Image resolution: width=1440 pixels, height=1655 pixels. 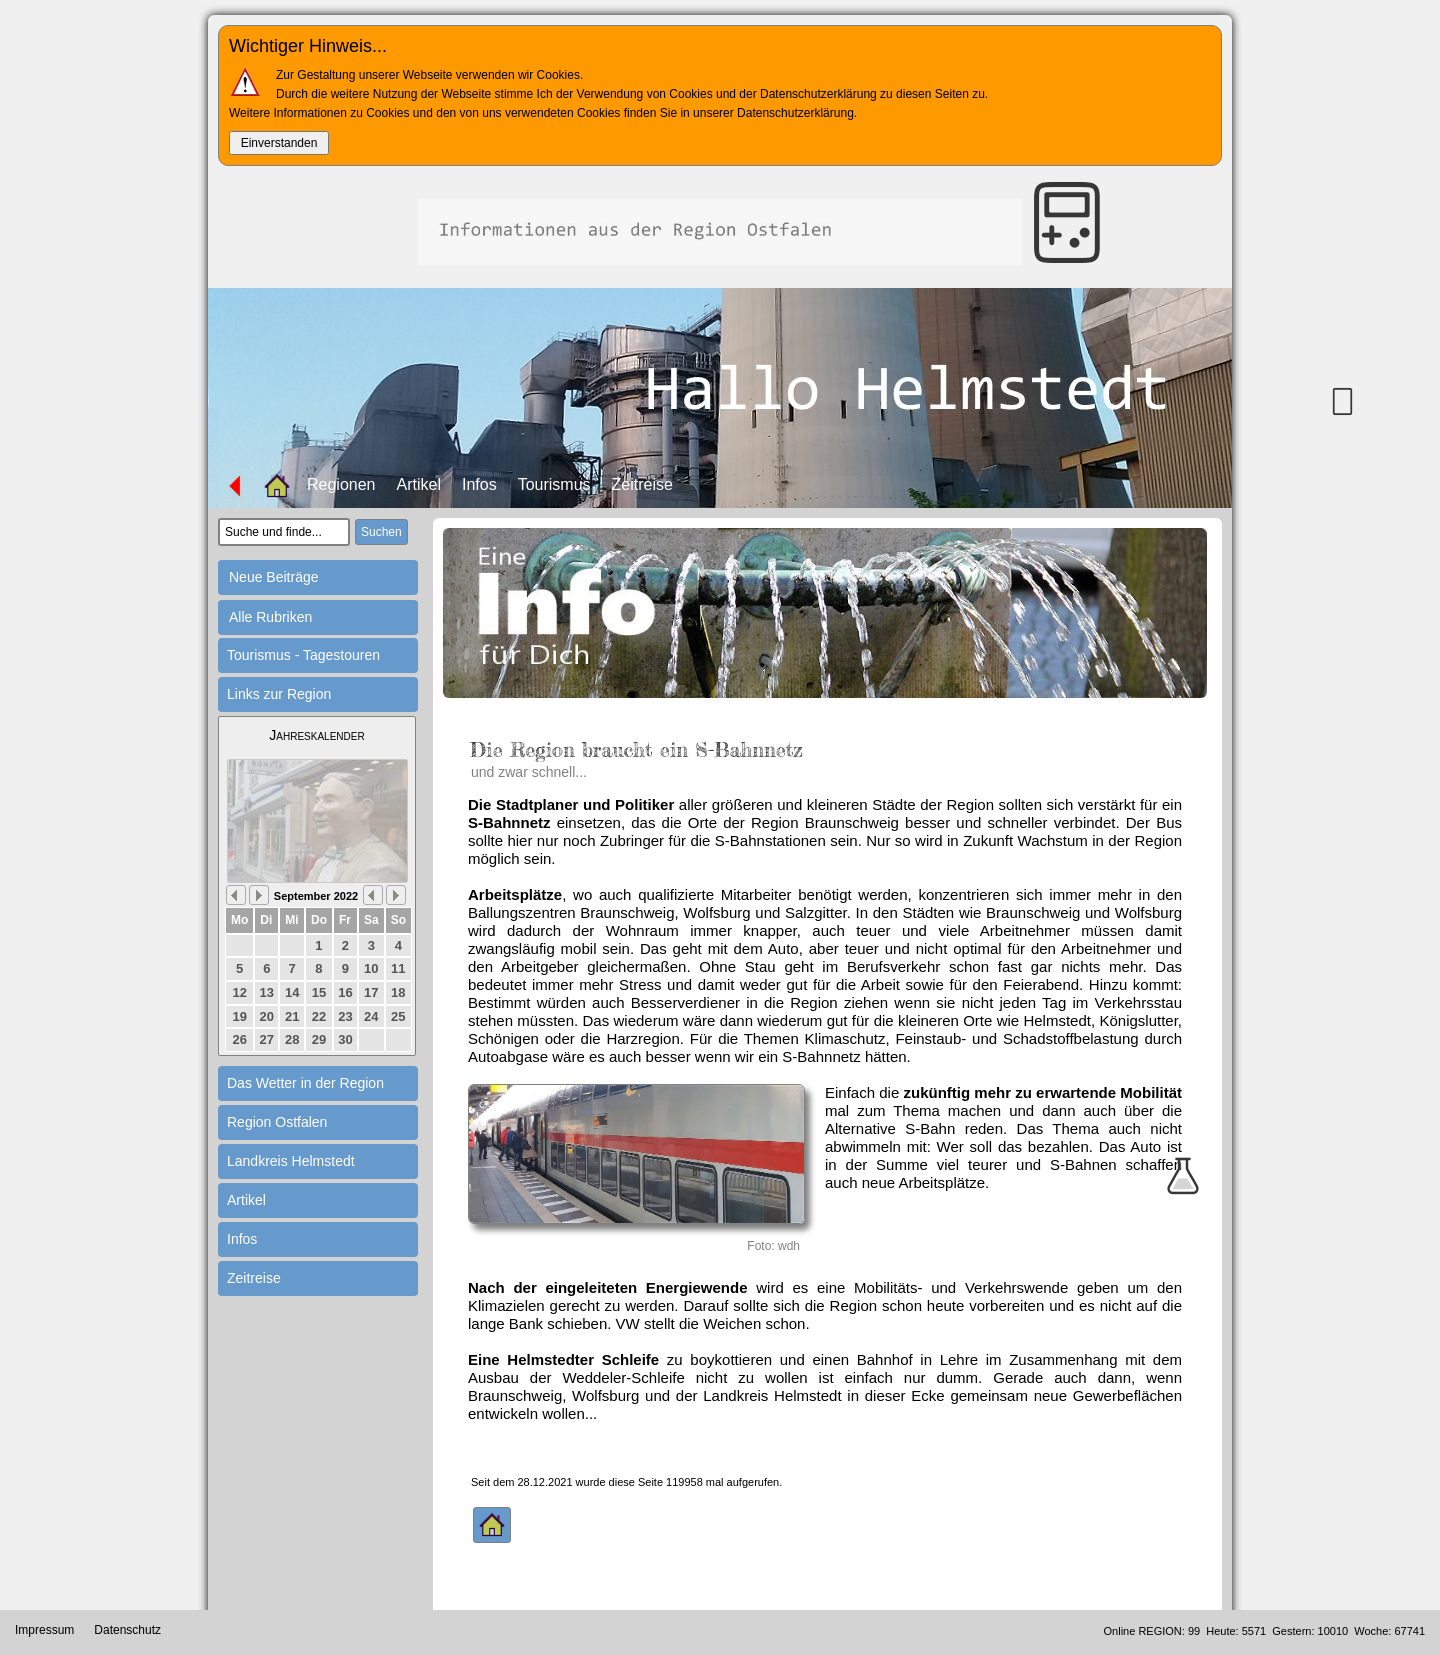 I want to click on access science or chemistry applications, so click(x=1183, y=1176).